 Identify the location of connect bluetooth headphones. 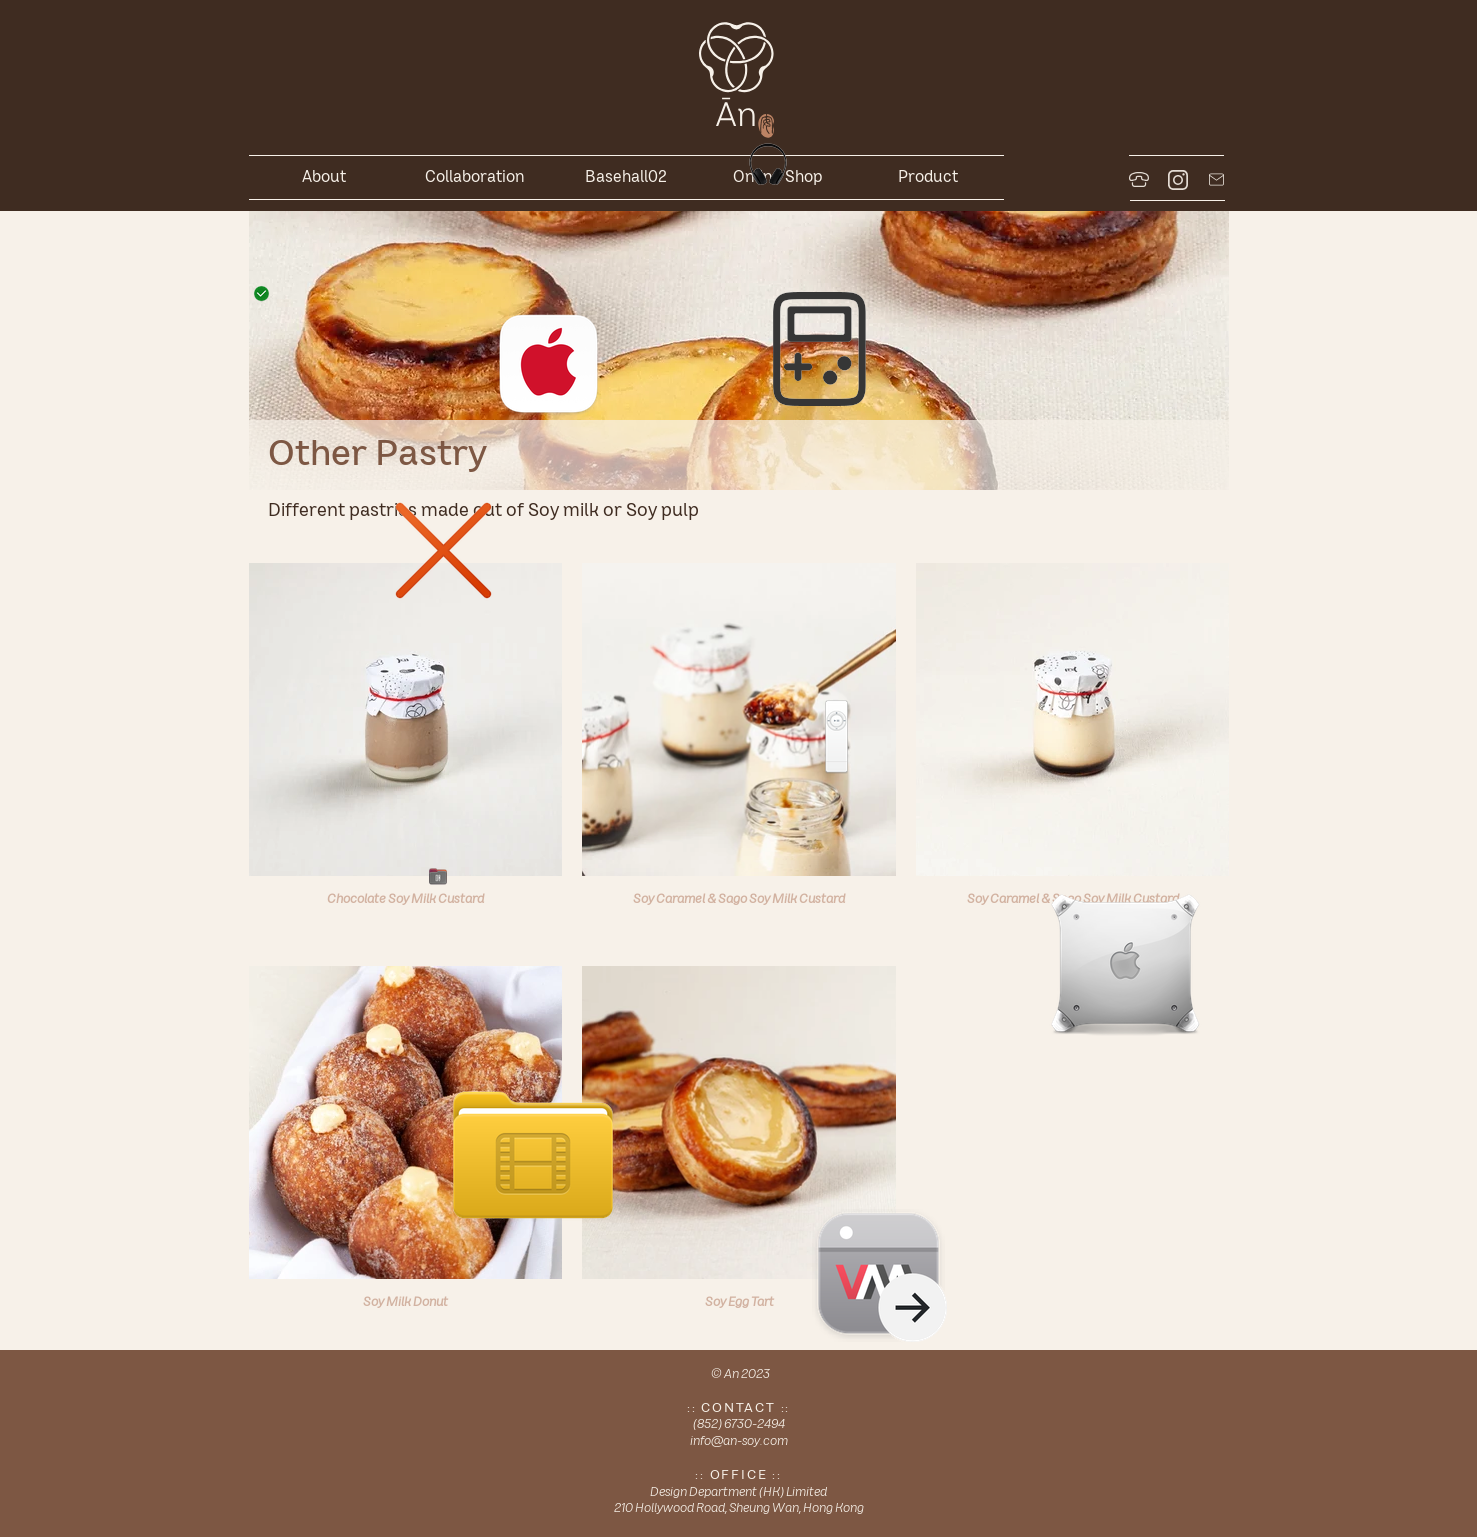
(768, 164).